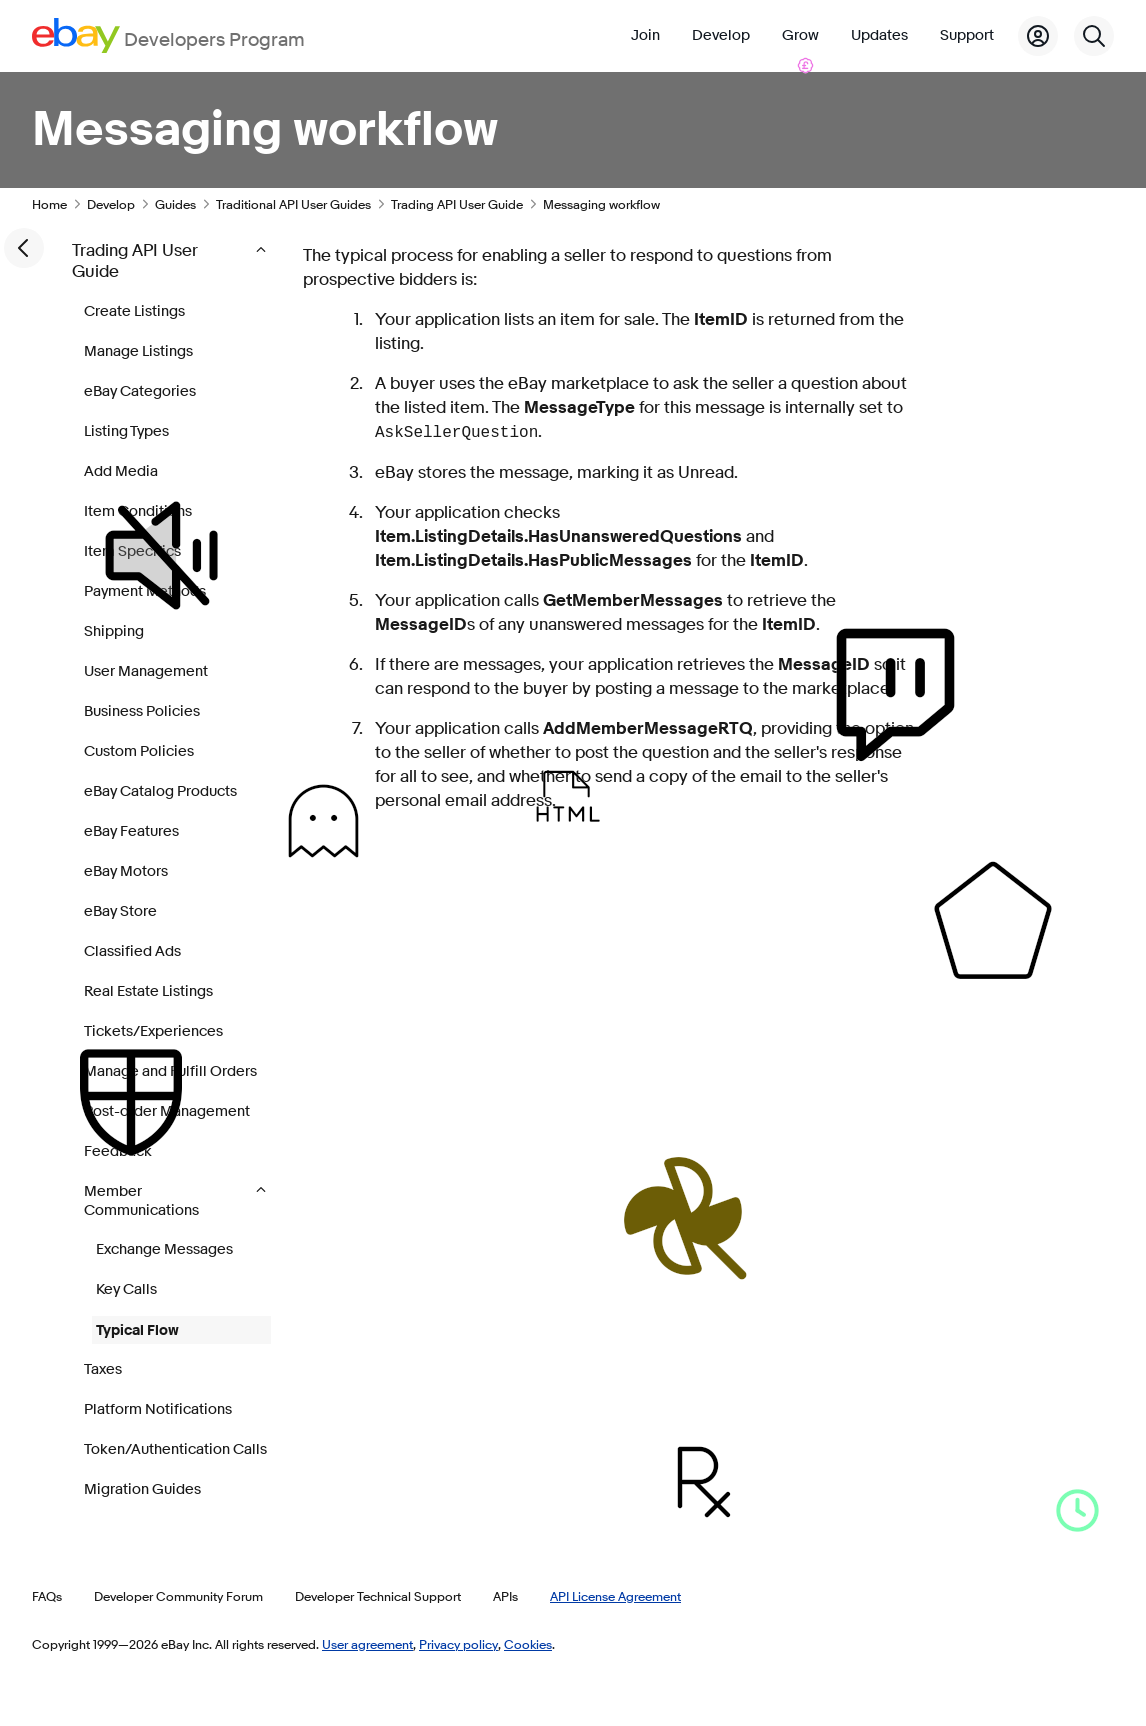 This screenshot has height=1726, width=1146. Describe the element at coordinates (687, 1220) in the screenshot. I see `decorative or playful element indicating a fun/casual feature` at that location.